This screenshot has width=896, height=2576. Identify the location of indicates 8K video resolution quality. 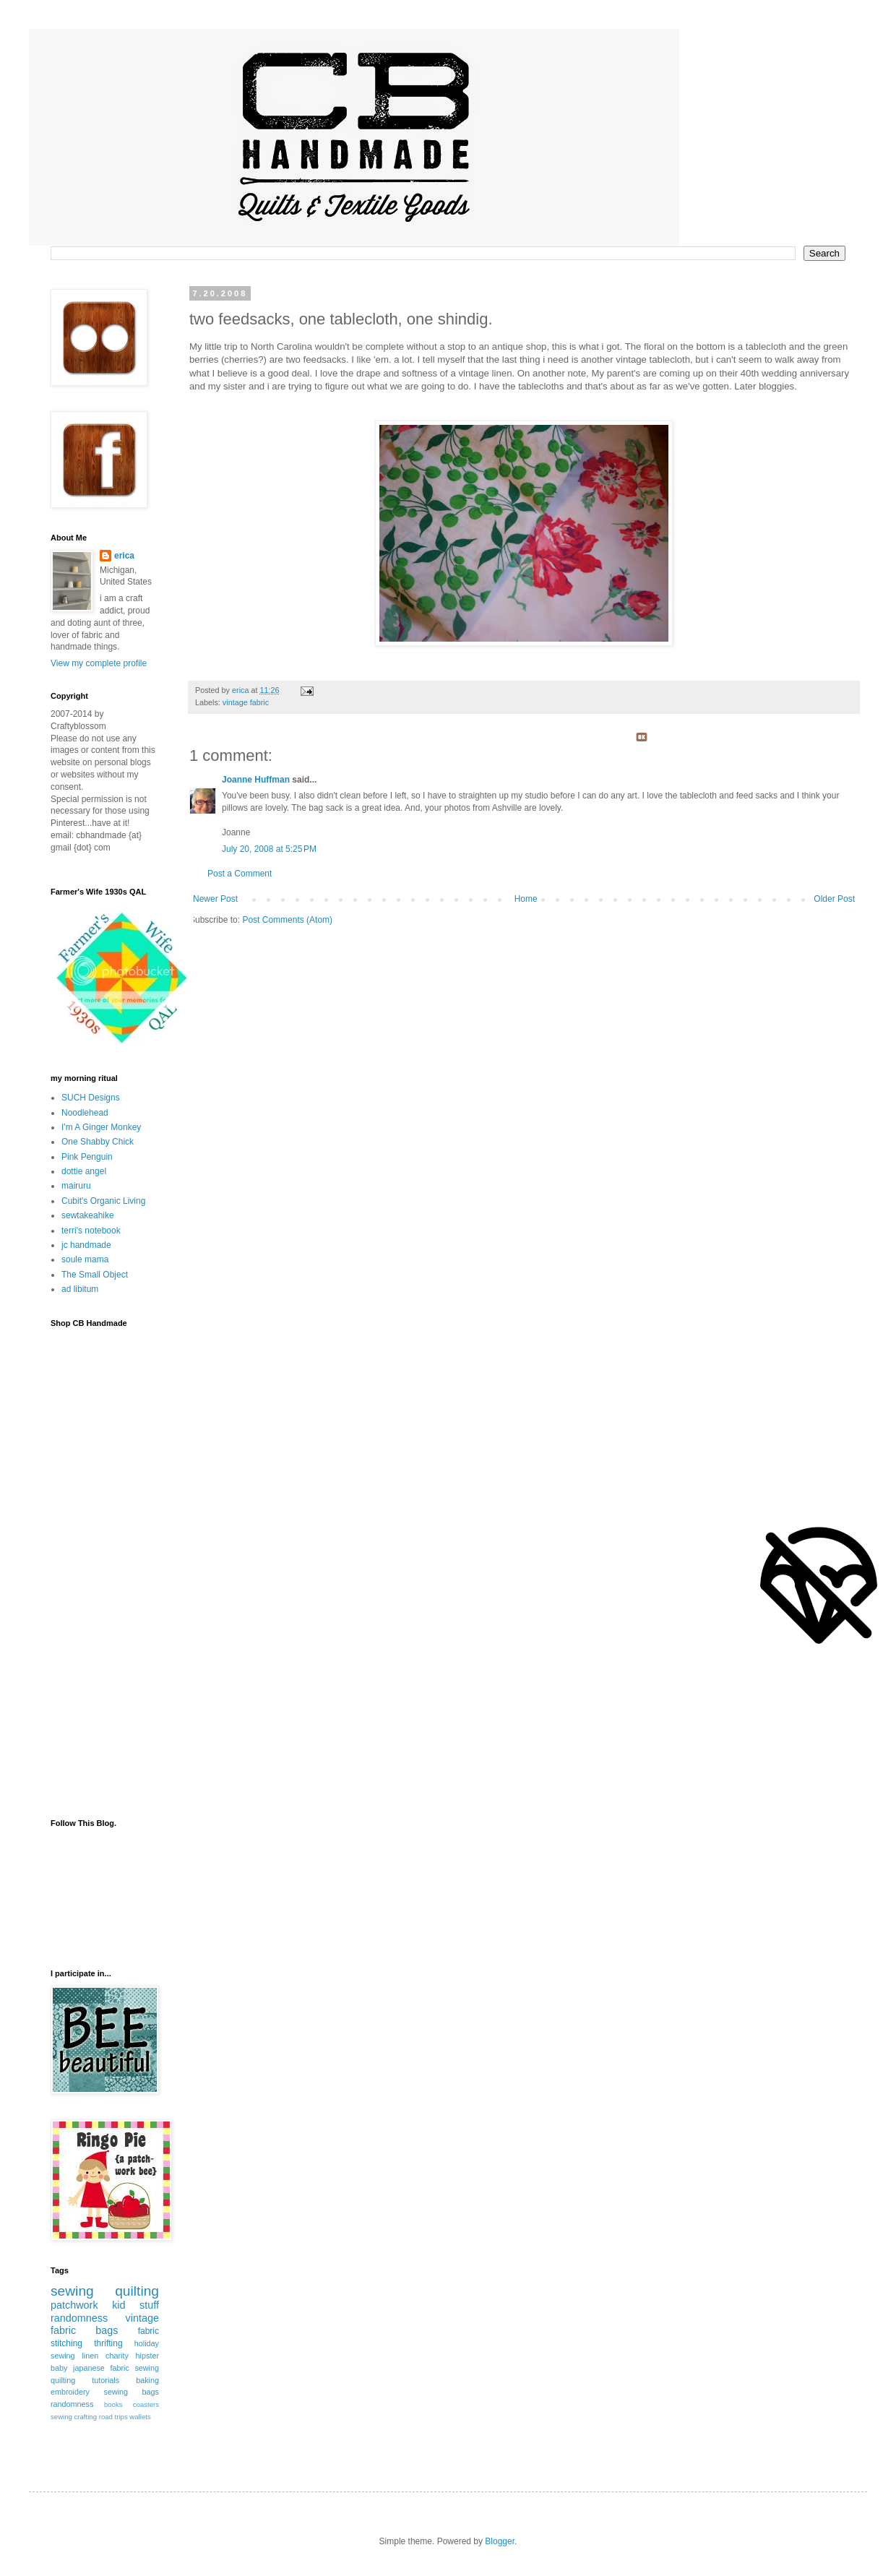
(642, 737).